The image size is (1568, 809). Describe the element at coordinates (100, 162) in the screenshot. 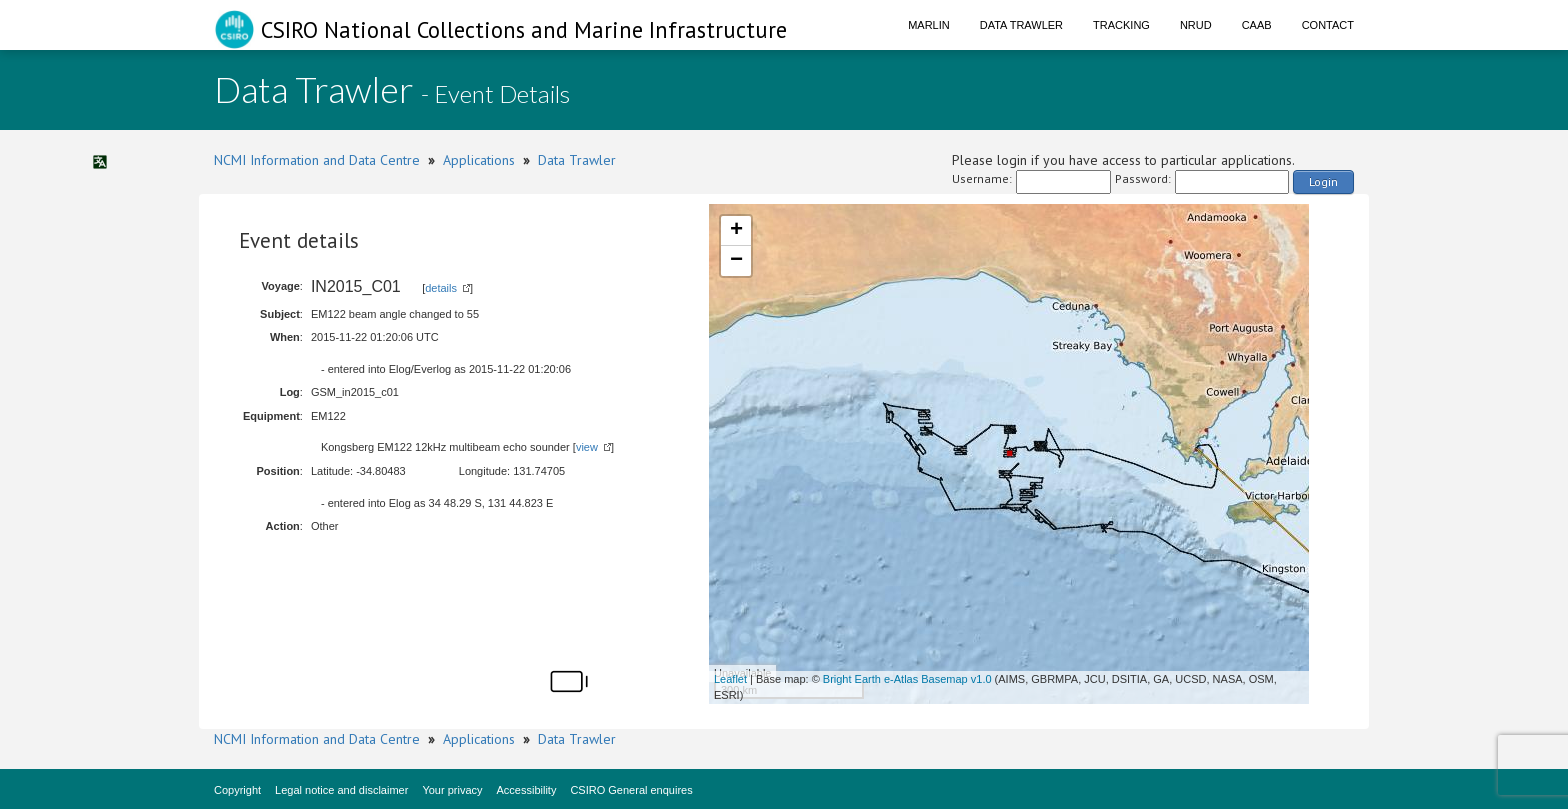

I see `translate text to another language` at that location.